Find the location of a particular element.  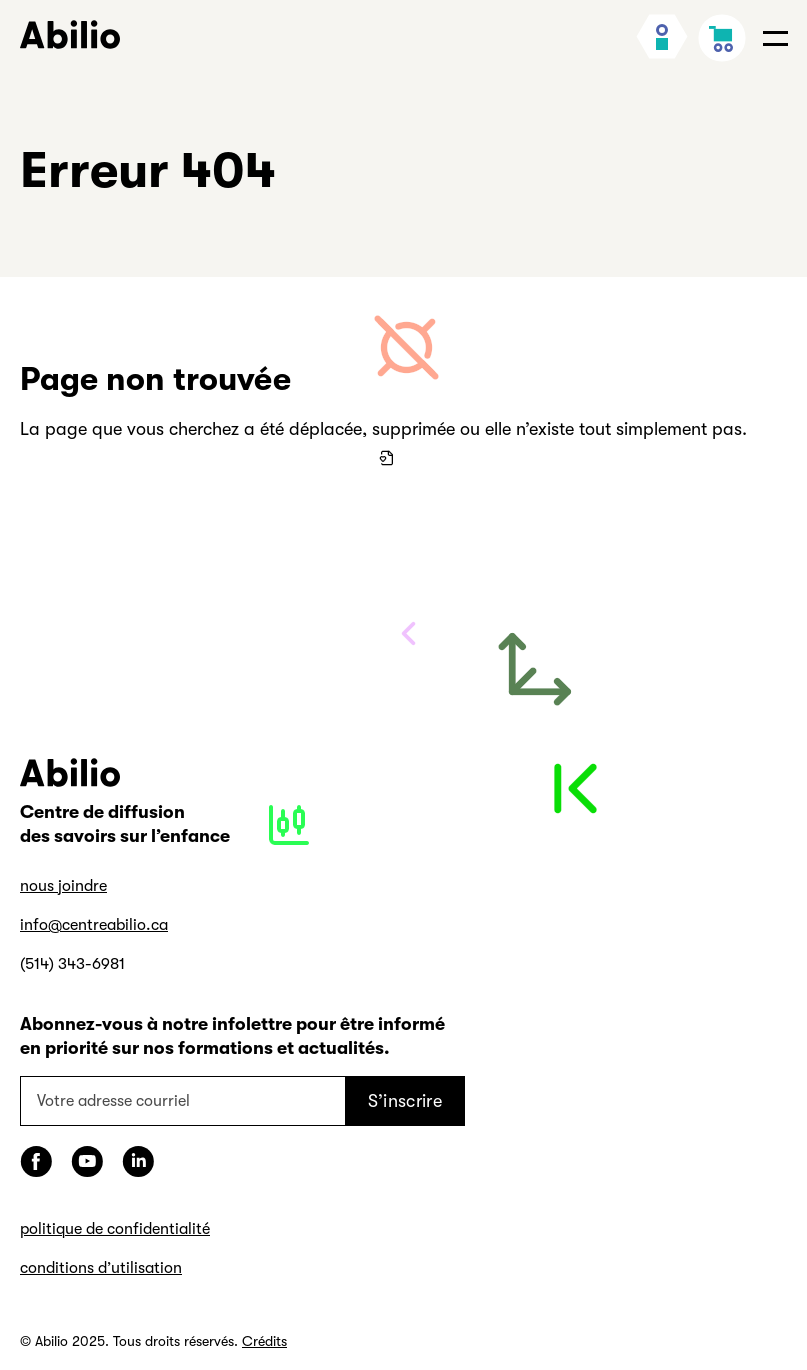

add file to favorites is located at coordinates (387, 458).